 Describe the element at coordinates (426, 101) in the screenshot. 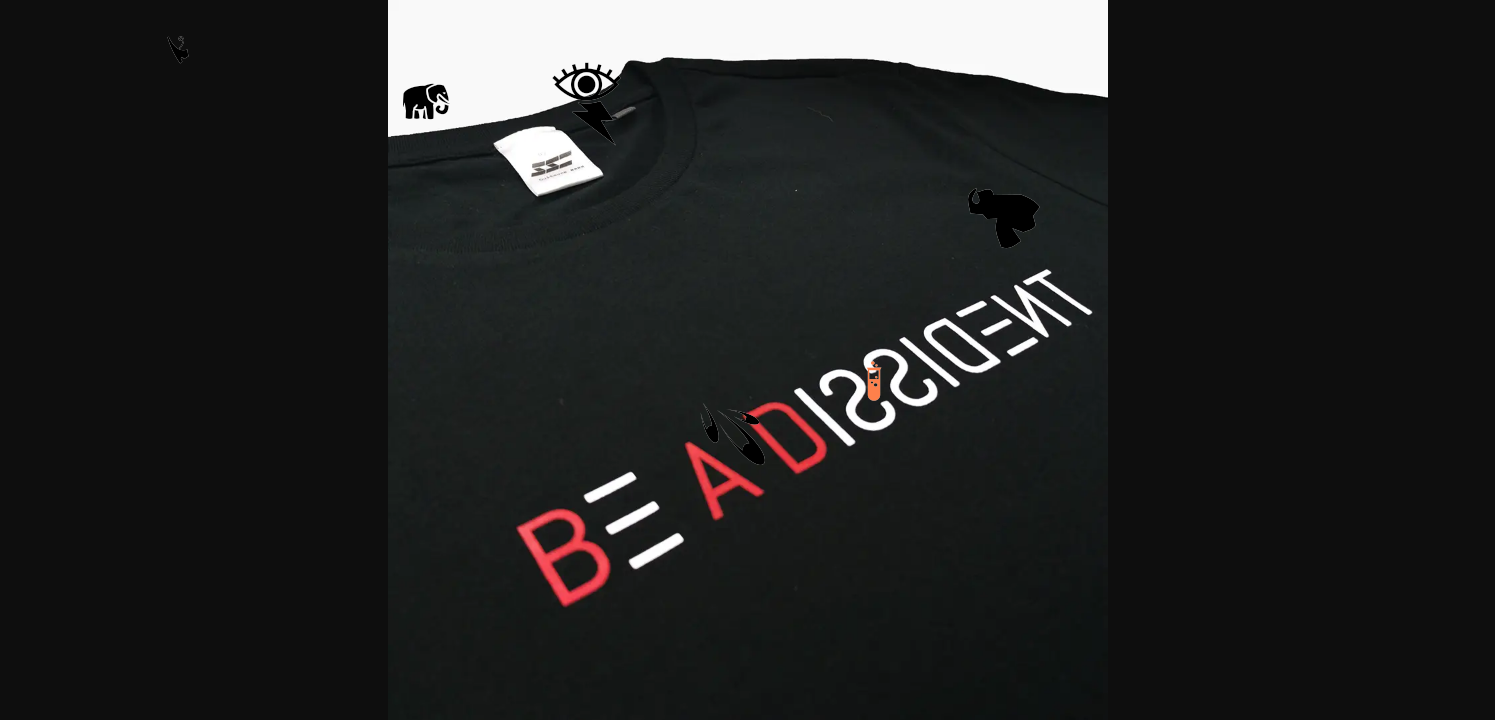

I see `elephant icon for wildlife or zoo-themed game` at that location.